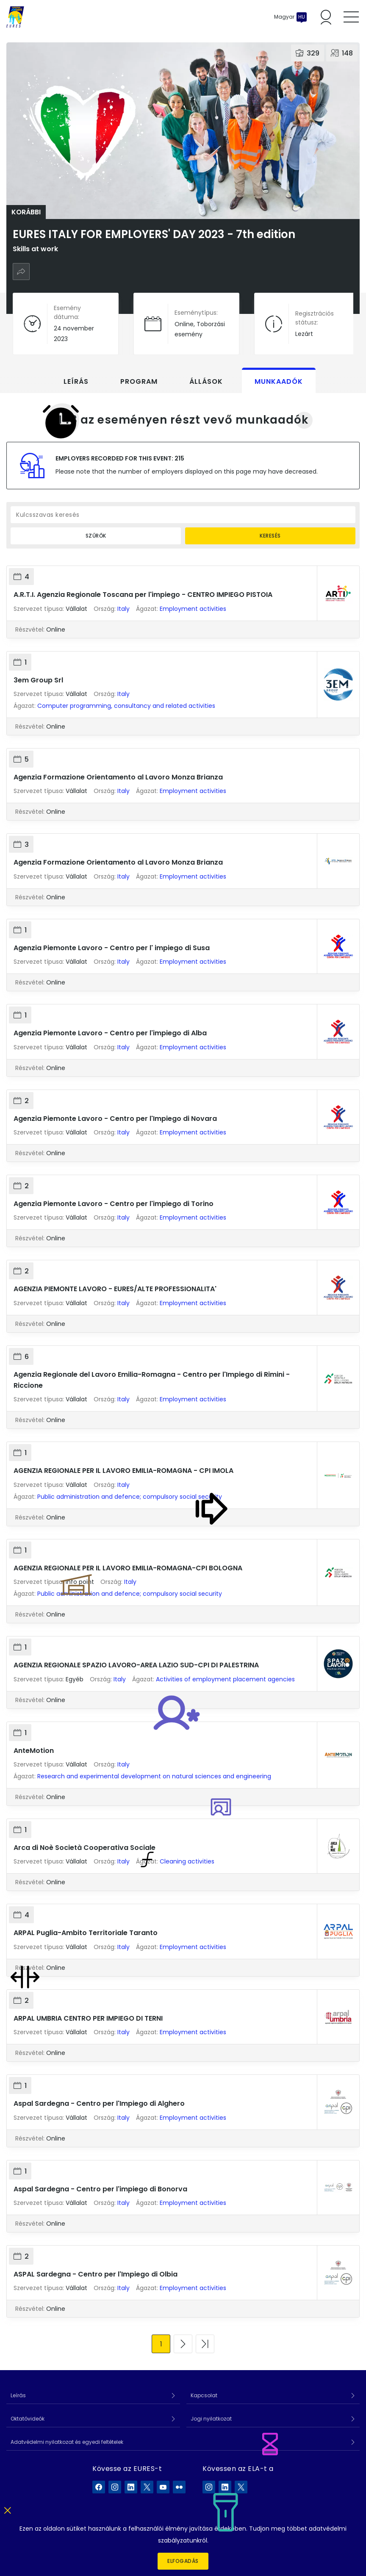  I want to click on access teaching or presentation mode, so click(221, 1807).